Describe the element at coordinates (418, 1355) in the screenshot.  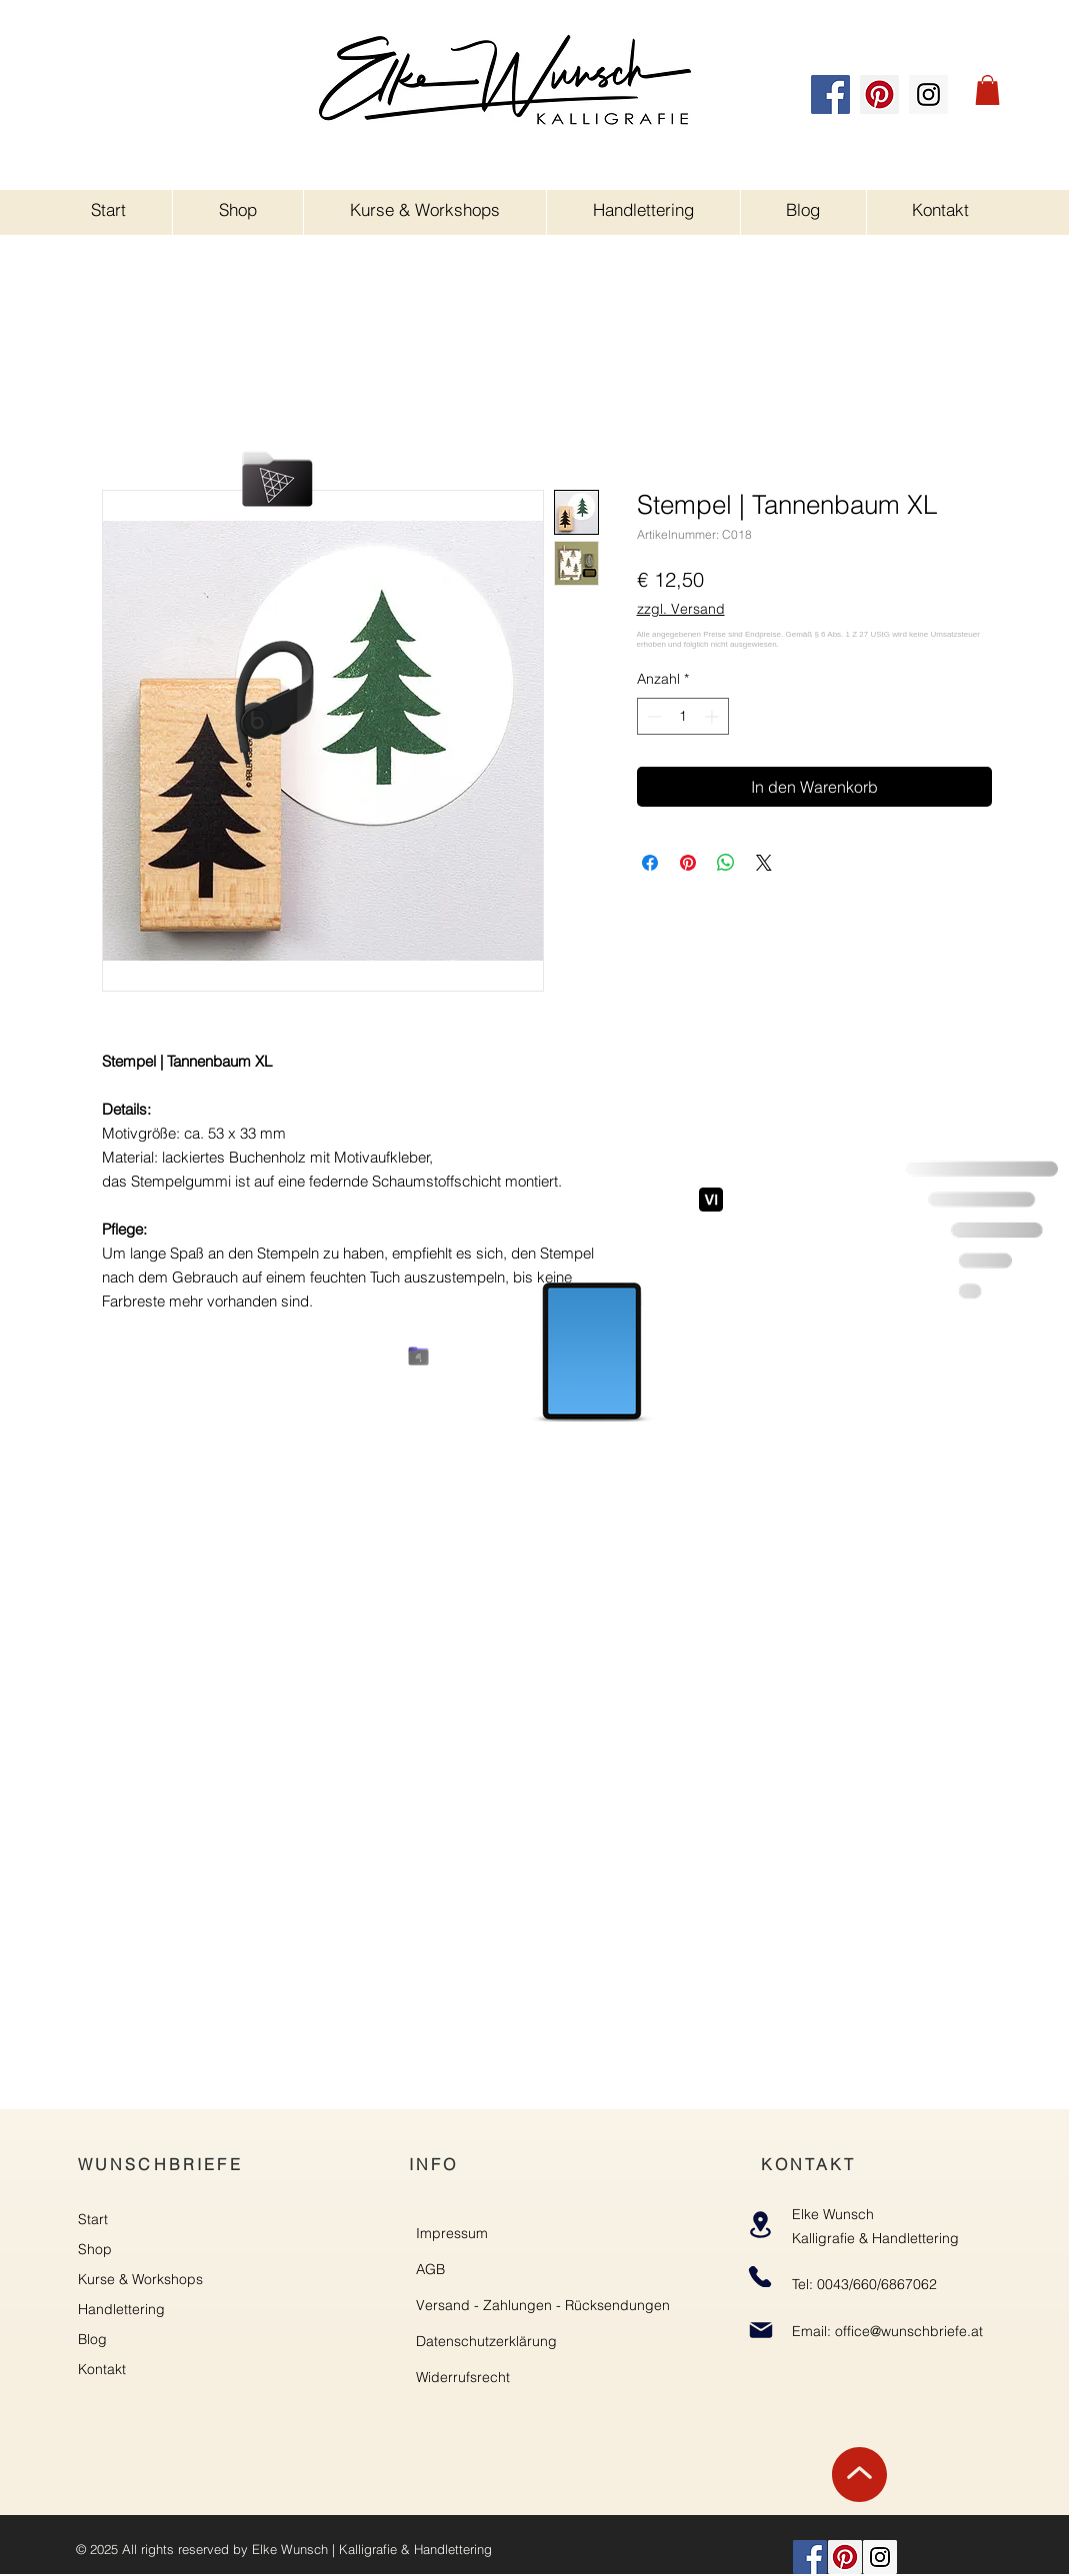
I see `open insync cloud sync folder` at that location.